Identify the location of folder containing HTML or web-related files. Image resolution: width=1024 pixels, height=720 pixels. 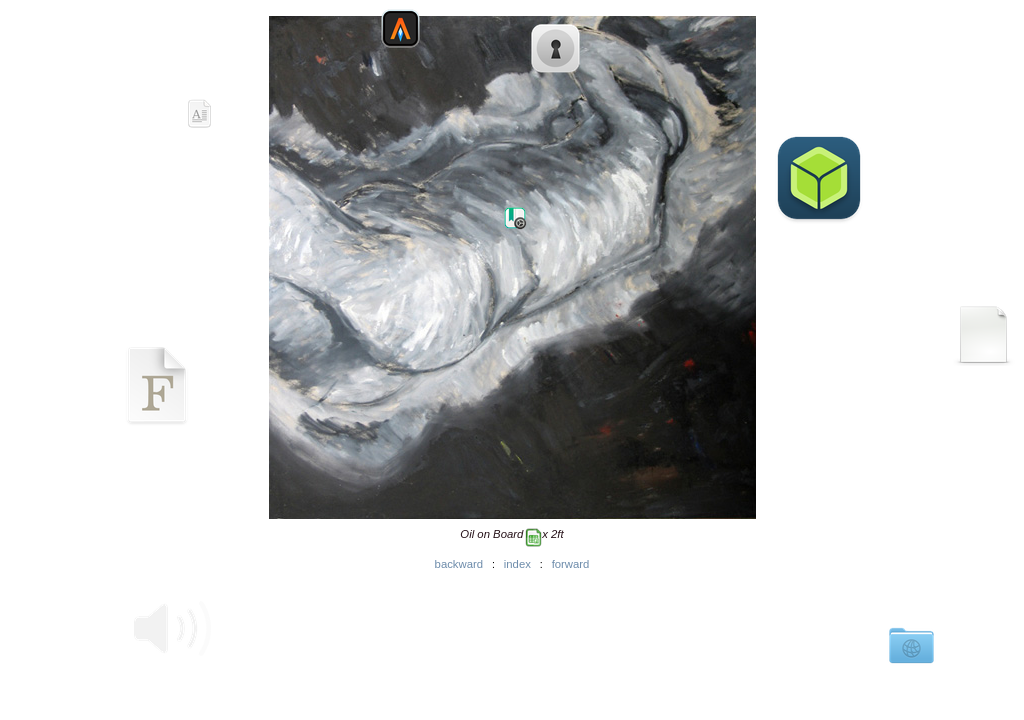
(911, 645).